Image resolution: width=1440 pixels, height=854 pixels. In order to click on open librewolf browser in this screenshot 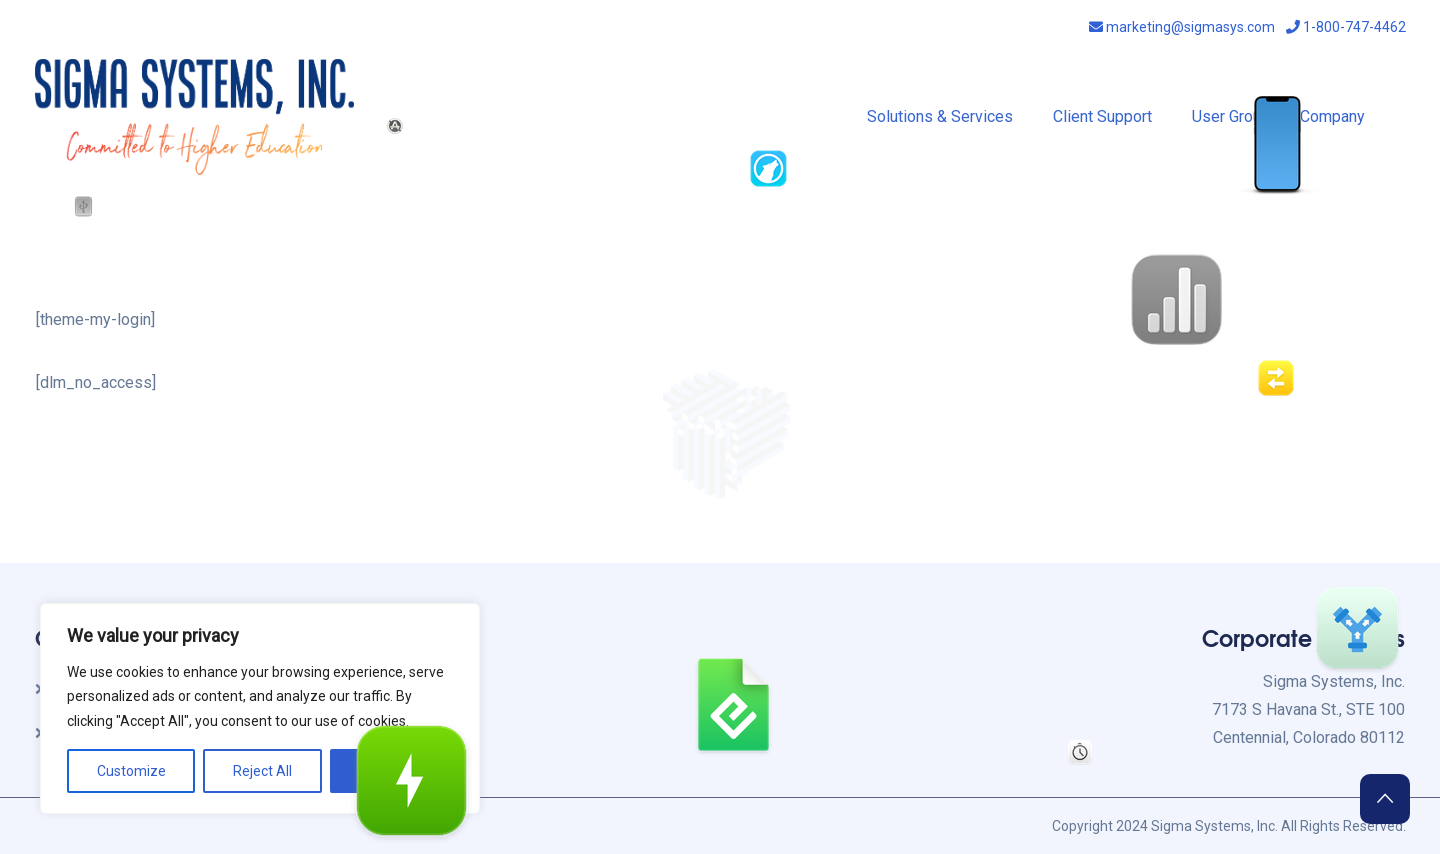, I will do `click(768, 168)`.